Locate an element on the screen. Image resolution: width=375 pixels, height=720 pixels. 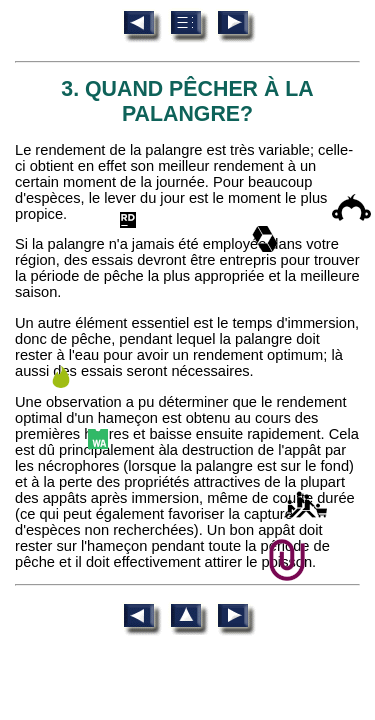
webassembly technology or framework indicator is located at coordinates (98, 439).